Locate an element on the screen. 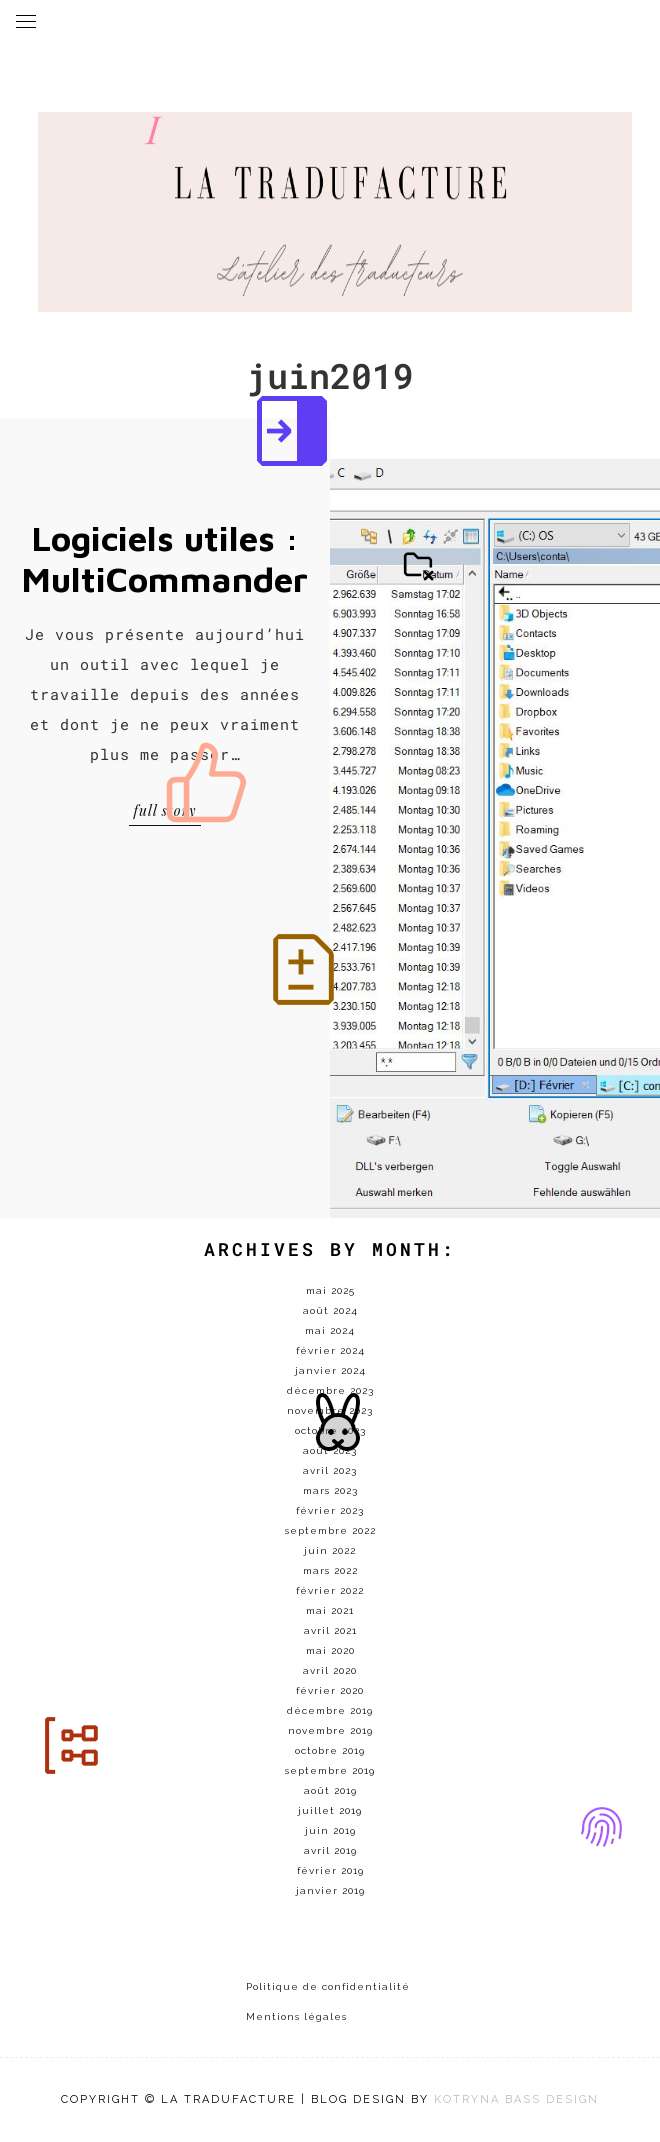 The image size is (660, 2142). view file differences or changes is located at coordinates (303, 969).